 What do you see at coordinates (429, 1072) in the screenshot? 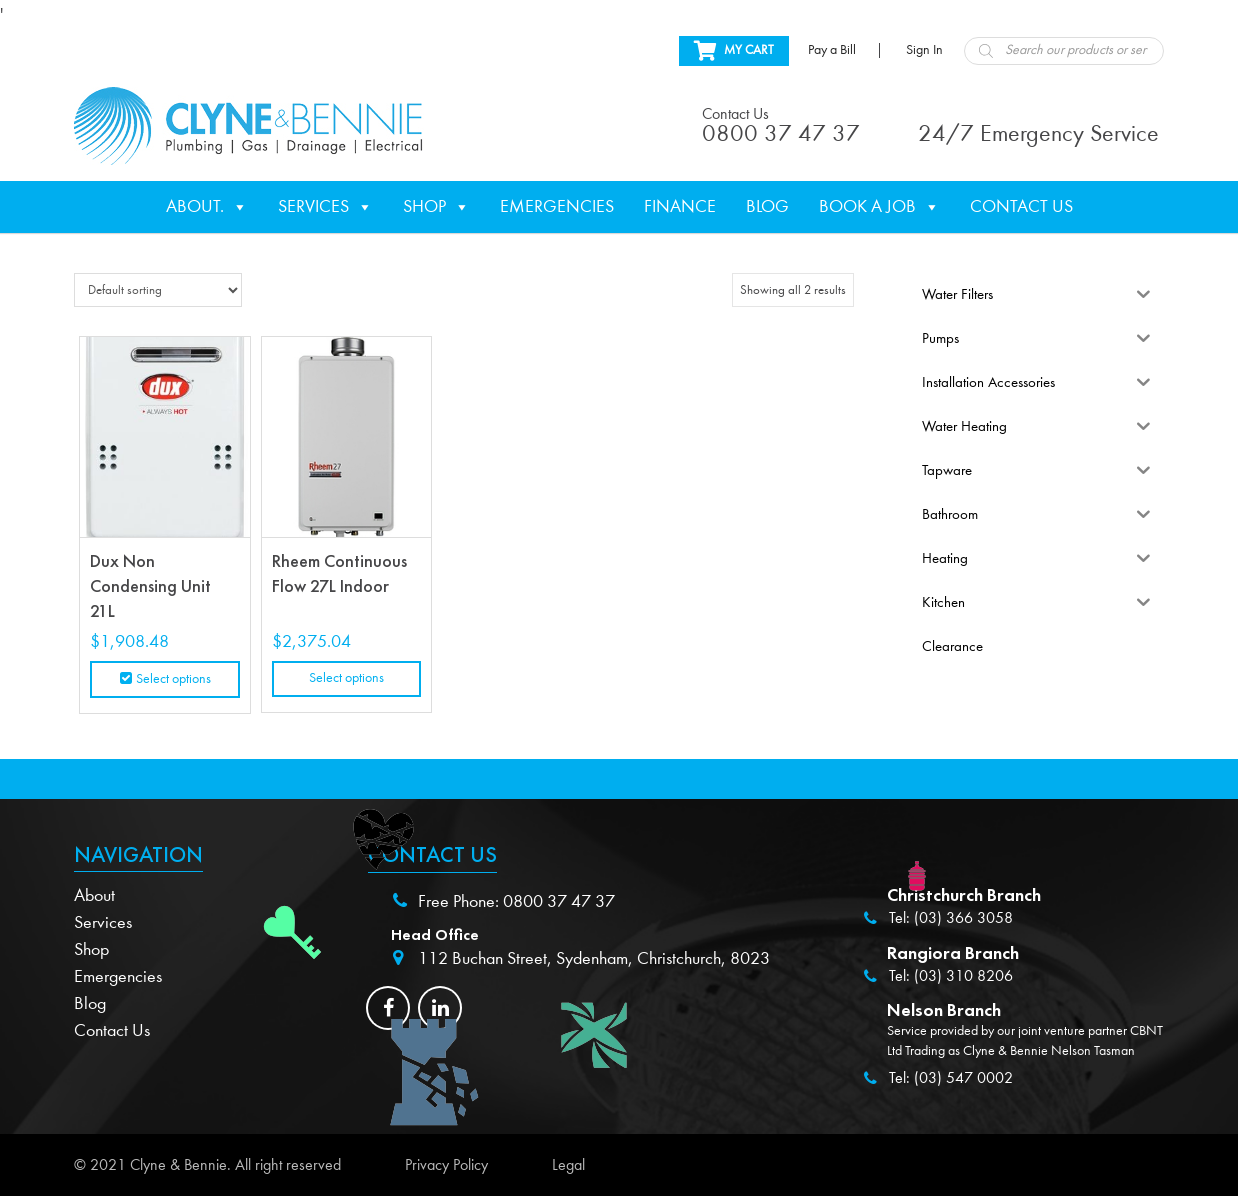
I see `indicates a destroyed or damaged tower in a game` at bounding box center [429, 1072].